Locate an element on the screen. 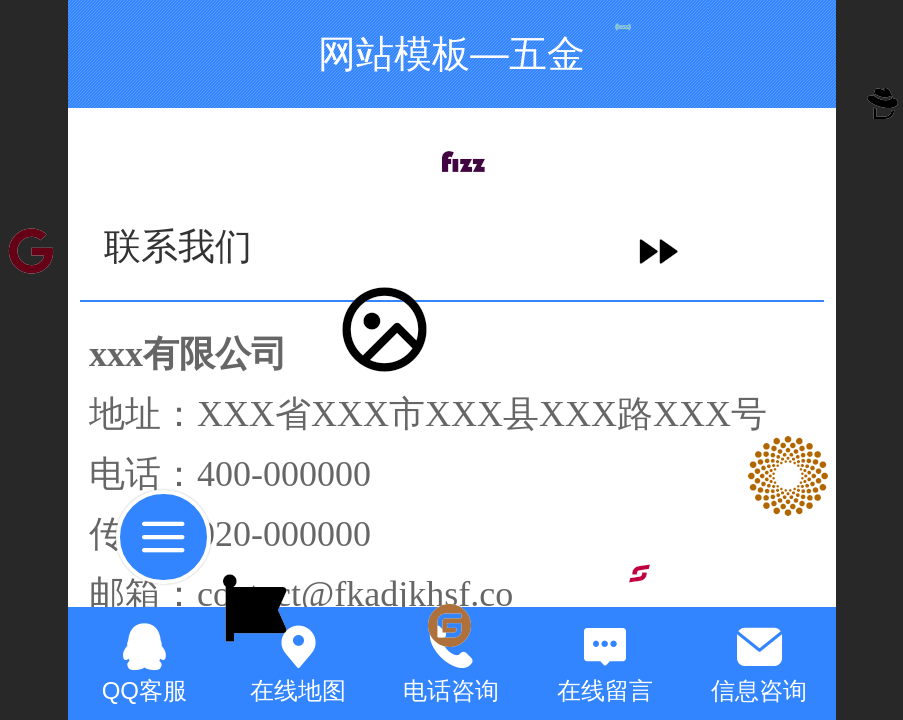 The height and width of the screenshot is (720, 903). open gitee repository is located at coordinates (449, 625).